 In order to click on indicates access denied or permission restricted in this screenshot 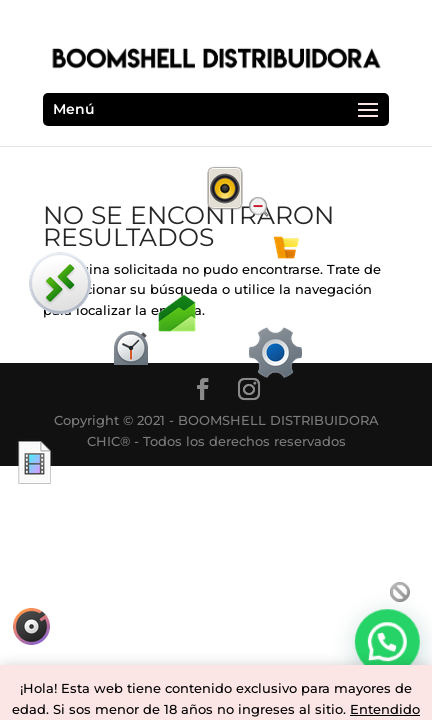, I will do `click(400, 592)`.